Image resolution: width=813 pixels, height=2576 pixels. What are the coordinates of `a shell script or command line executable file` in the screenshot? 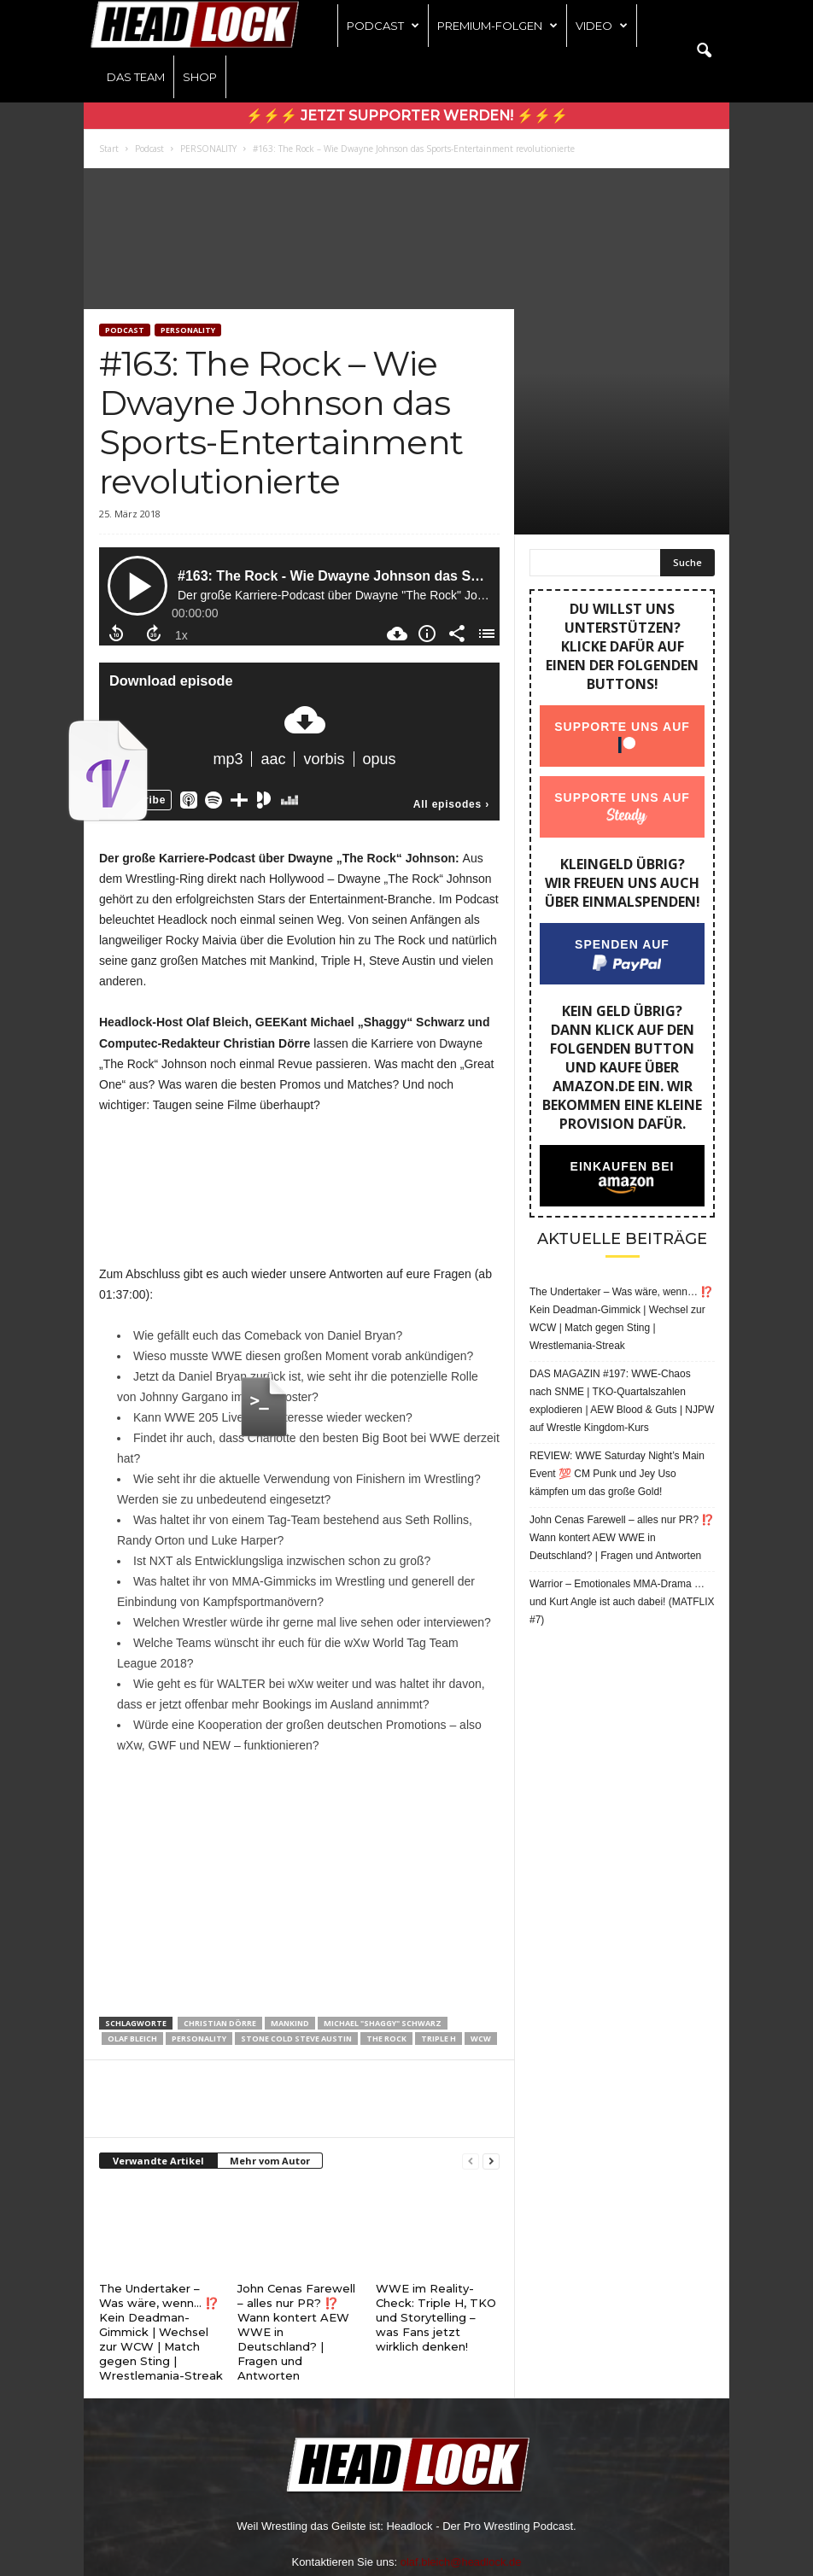 It's located at (264, 1408).